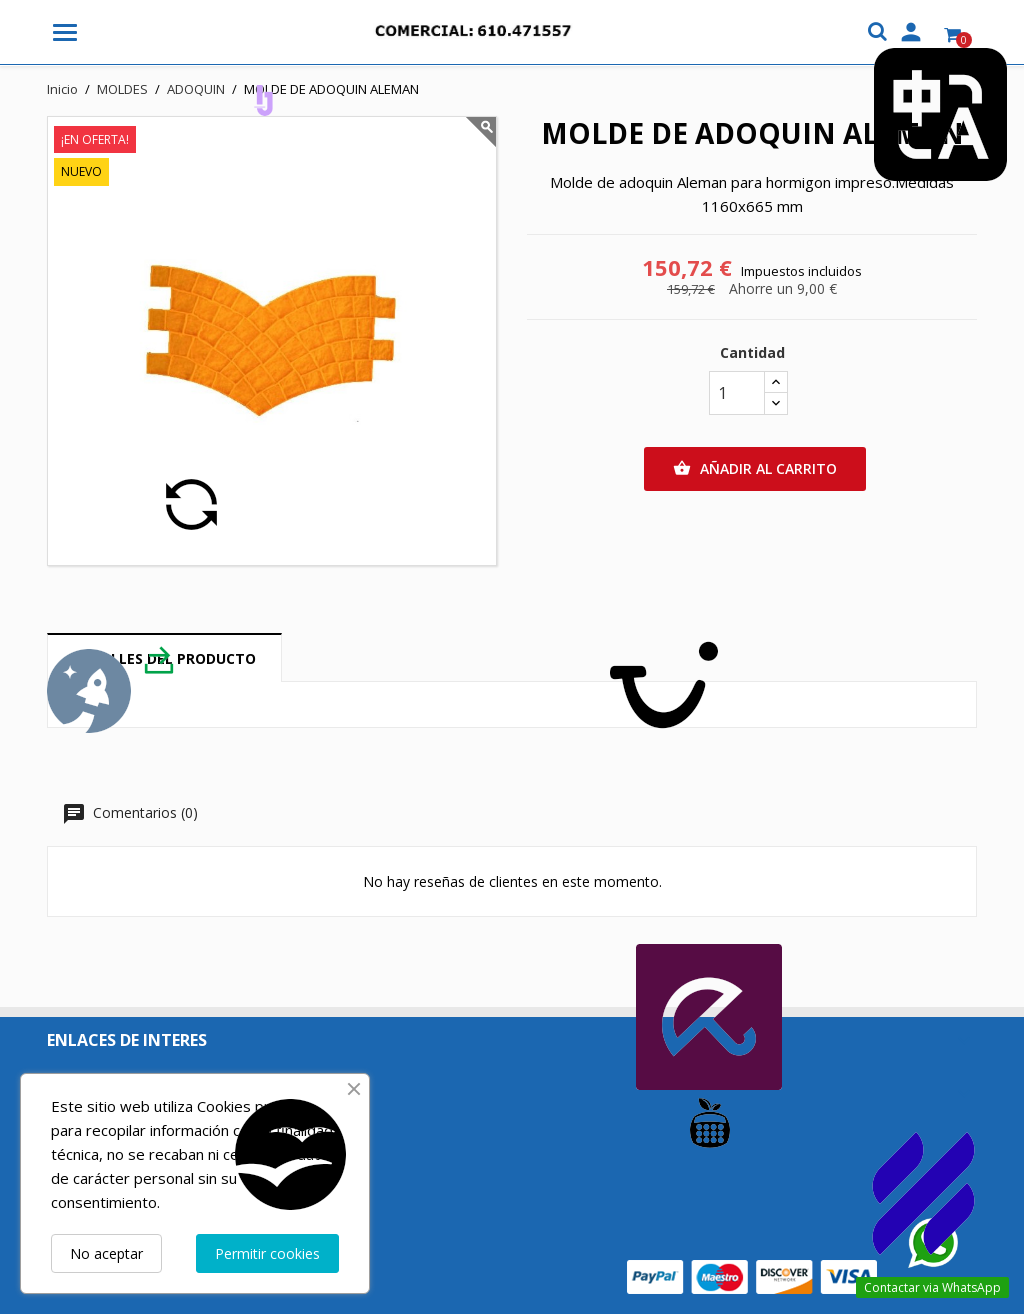 This screenshot has width=1024, height=1314. I want to click on open ImageJ image processing application, so click(263, 100).